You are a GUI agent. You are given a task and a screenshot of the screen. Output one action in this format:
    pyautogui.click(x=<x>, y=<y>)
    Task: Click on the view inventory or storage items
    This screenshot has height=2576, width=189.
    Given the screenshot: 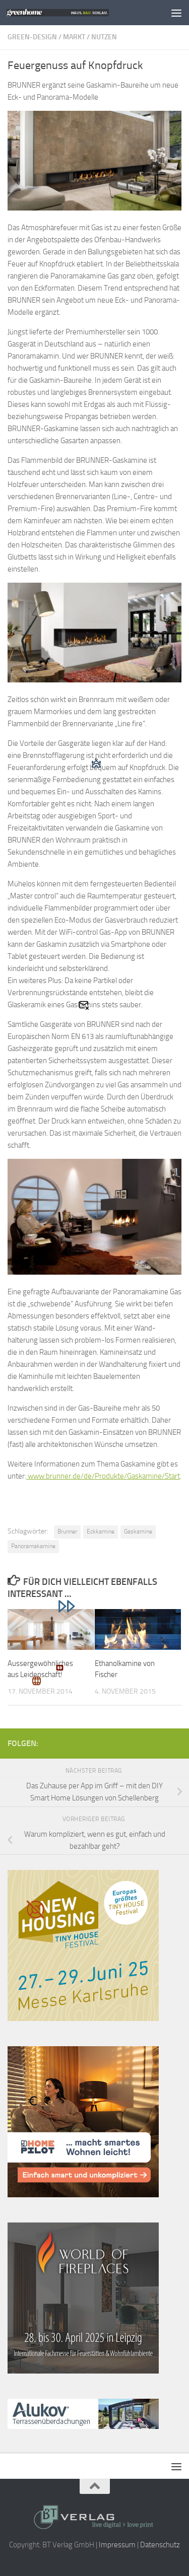 What is the action you would take?
    pyautogui.click(x=36, y=1681)
    